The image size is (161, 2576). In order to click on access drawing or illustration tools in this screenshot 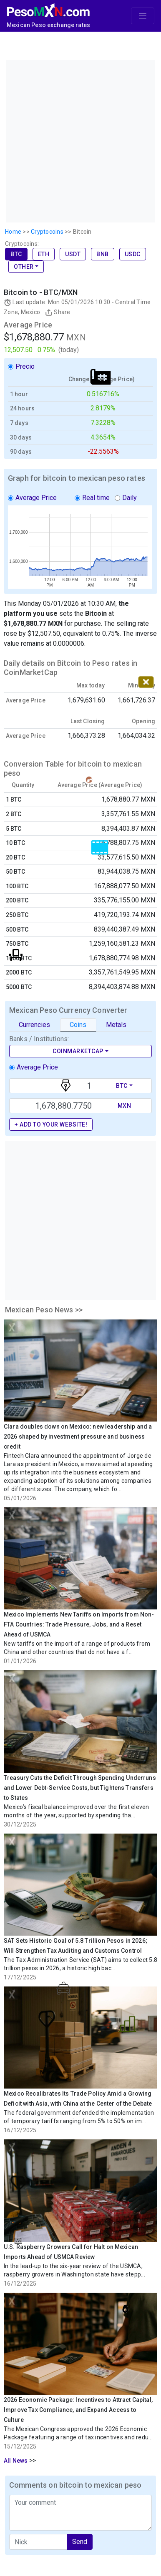, I will do `click(65, 1085)`.